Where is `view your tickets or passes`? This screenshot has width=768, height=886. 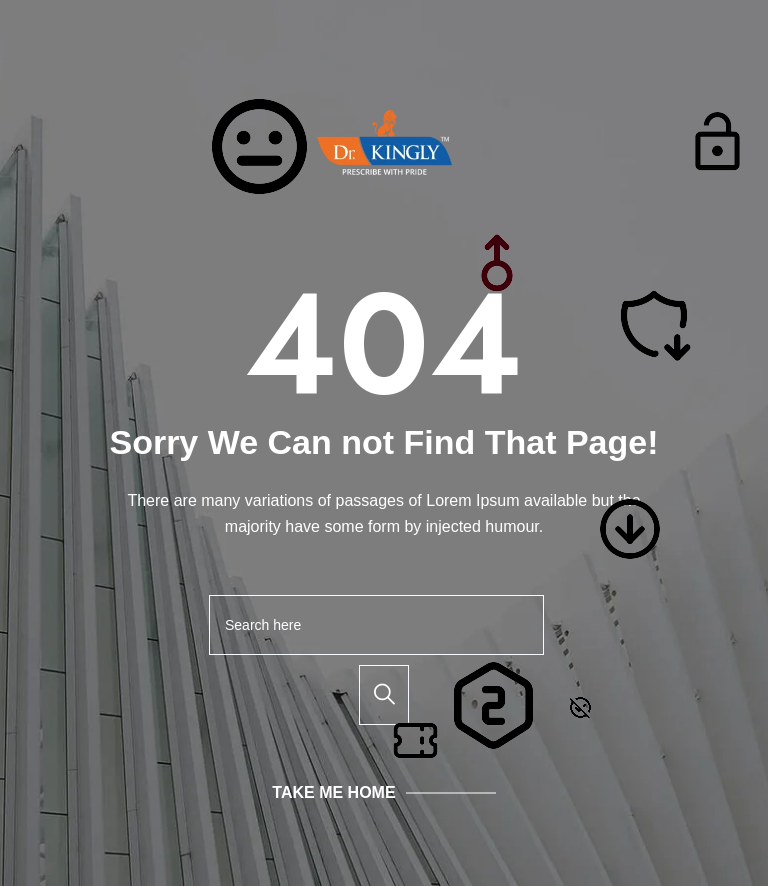
view your tickets or passes is located at coordinates (415, 740).